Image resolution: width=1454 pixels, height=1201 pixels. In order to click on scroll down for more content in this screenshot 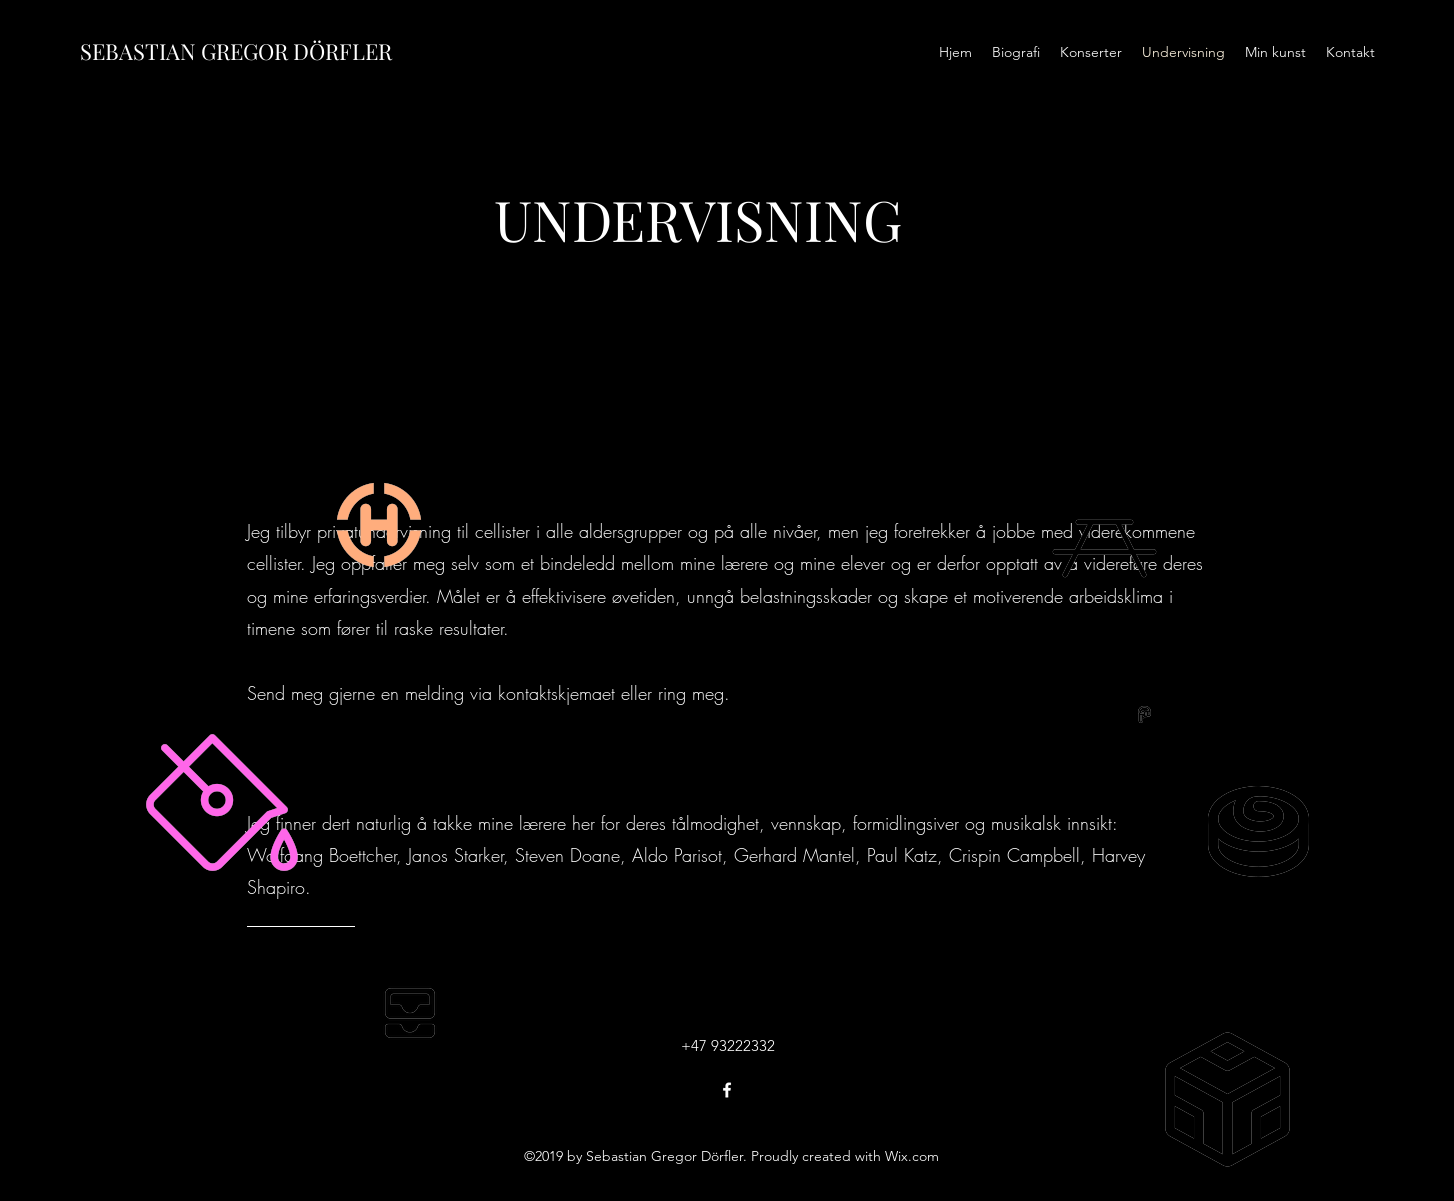, I will do `click(1144, 714)`.